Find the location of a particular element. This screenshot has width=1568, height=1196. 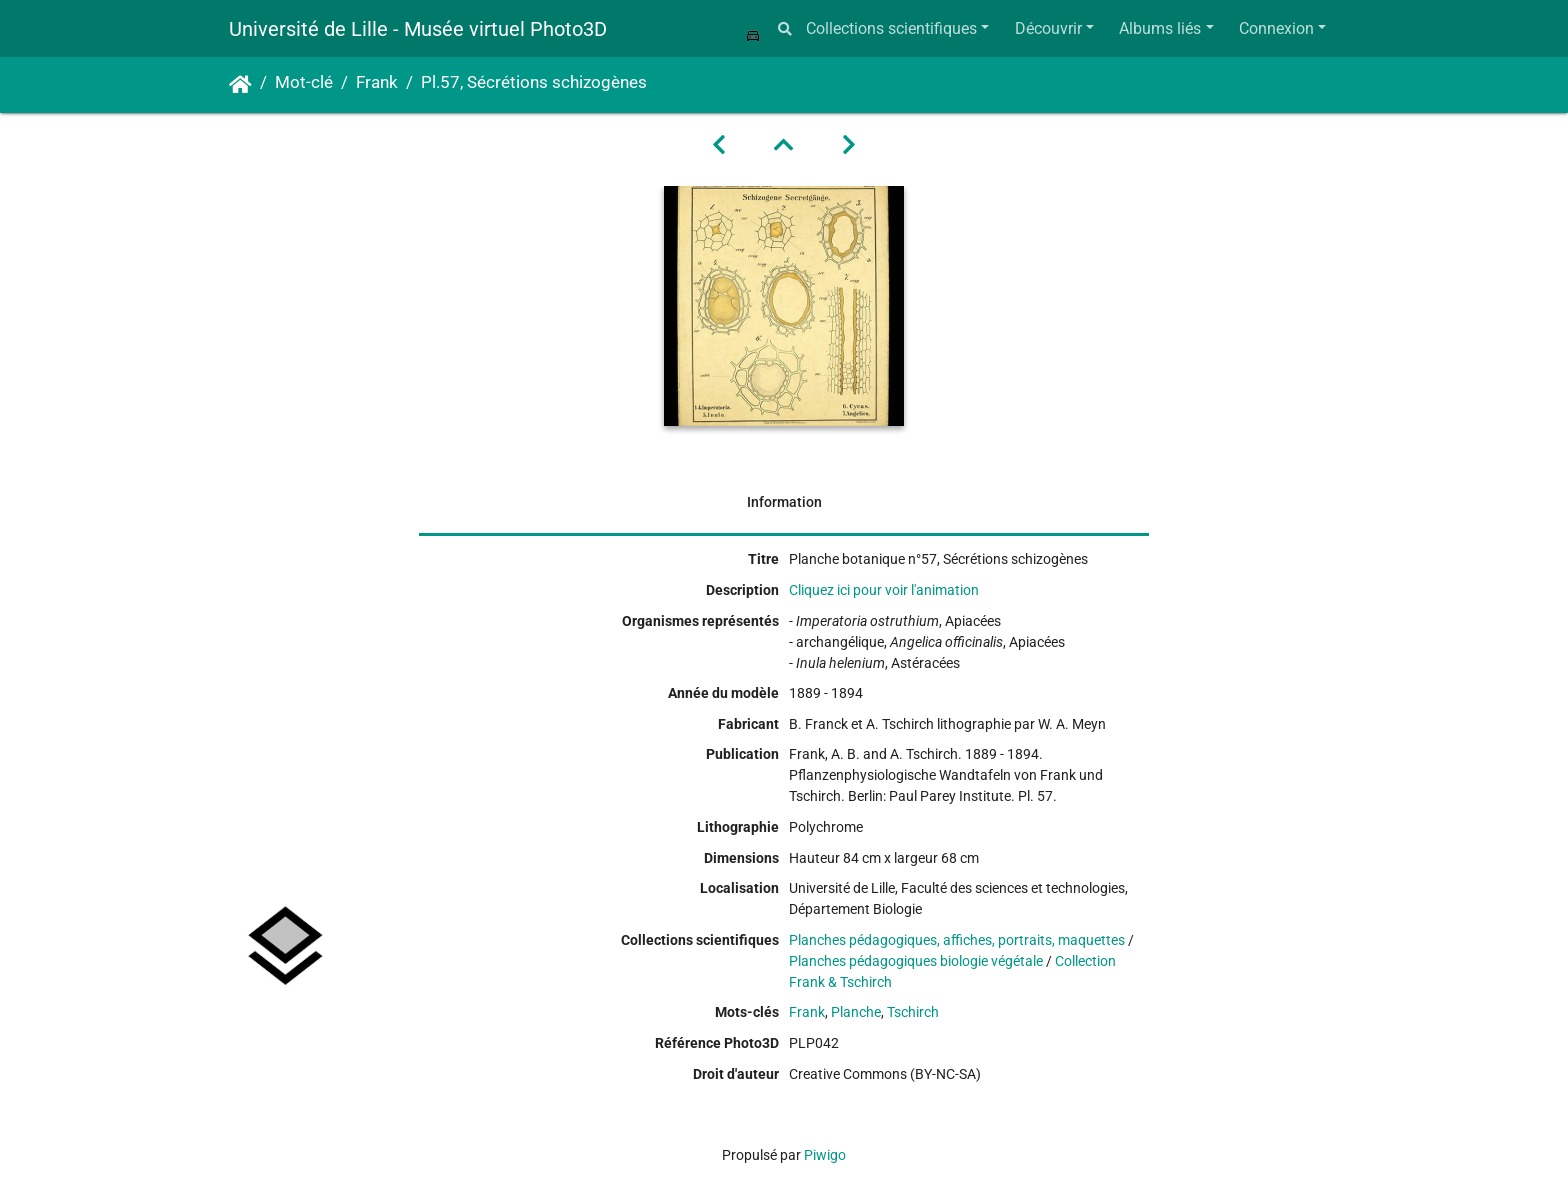

toggle map layers or overlays is located at coordinates (285, 947).